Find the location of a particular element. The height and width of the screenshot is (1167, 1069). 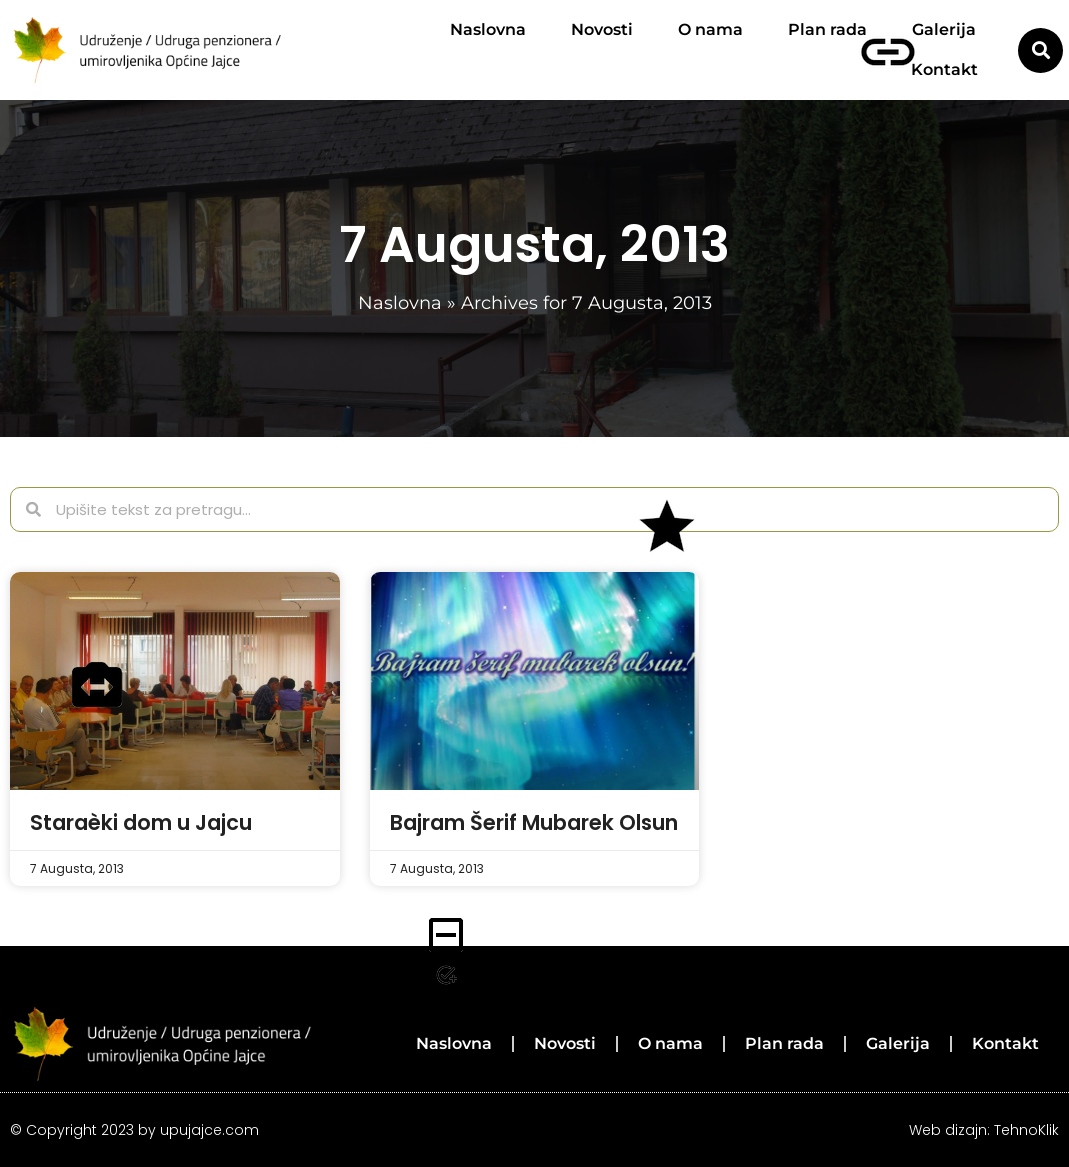

indicates partial selection in a list is located at coordinates (446, 935).